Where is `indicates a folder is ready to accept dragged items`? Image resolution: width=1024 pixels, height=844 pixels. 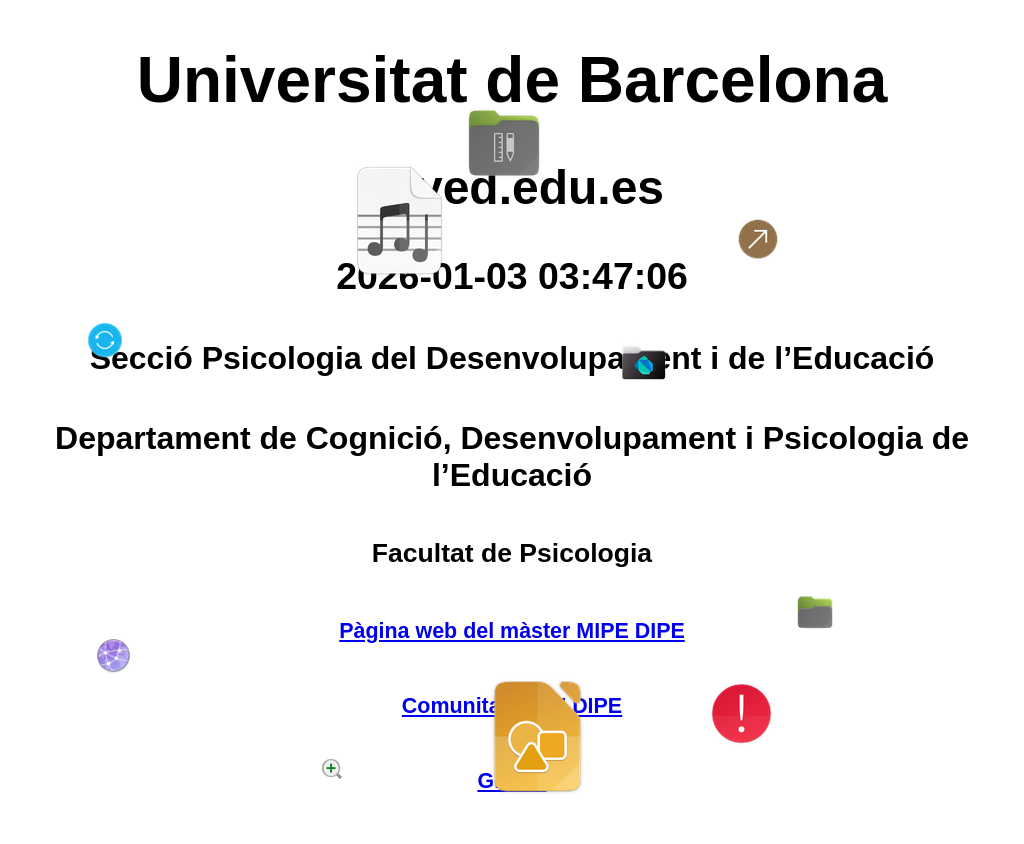 indicates a folder is ready to accept dragged items is located at coordinates (815, 612).